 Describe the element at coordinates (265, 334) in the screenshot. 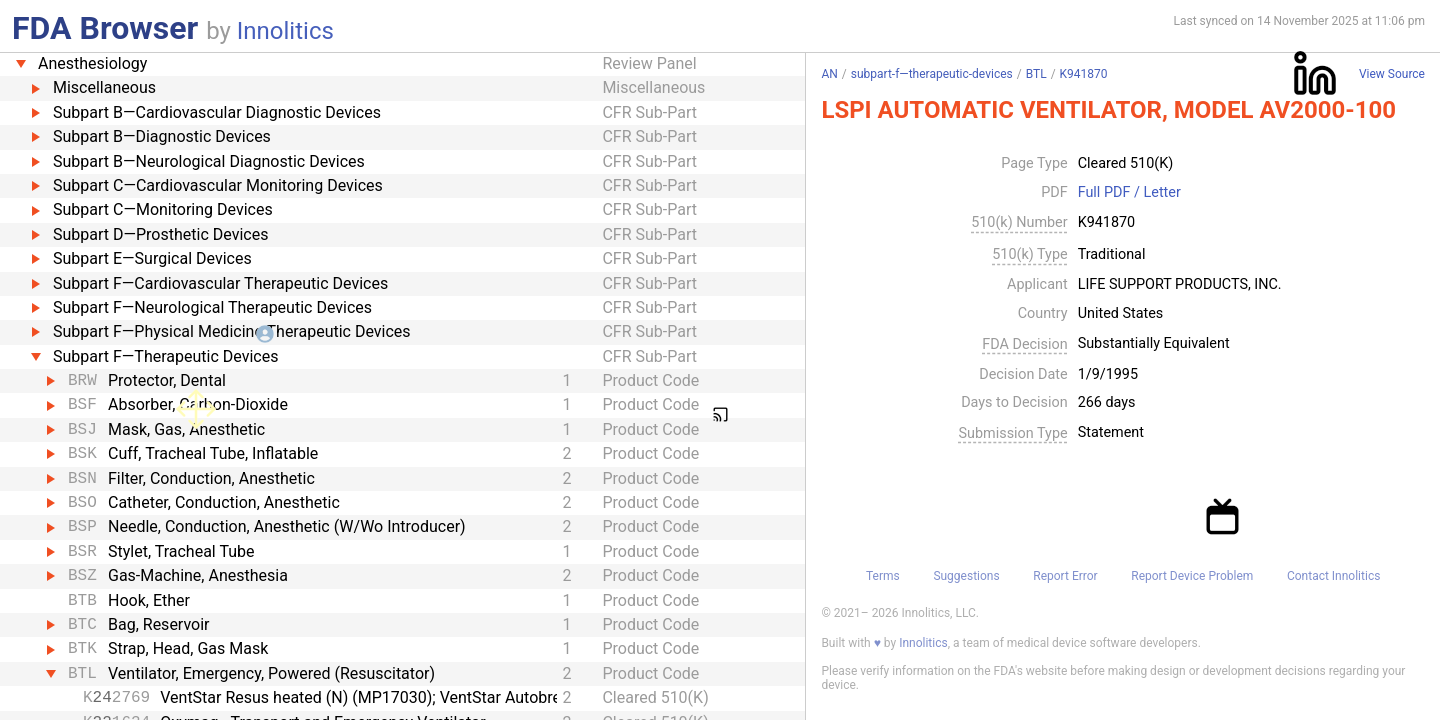

I see `view your profile` at that location.